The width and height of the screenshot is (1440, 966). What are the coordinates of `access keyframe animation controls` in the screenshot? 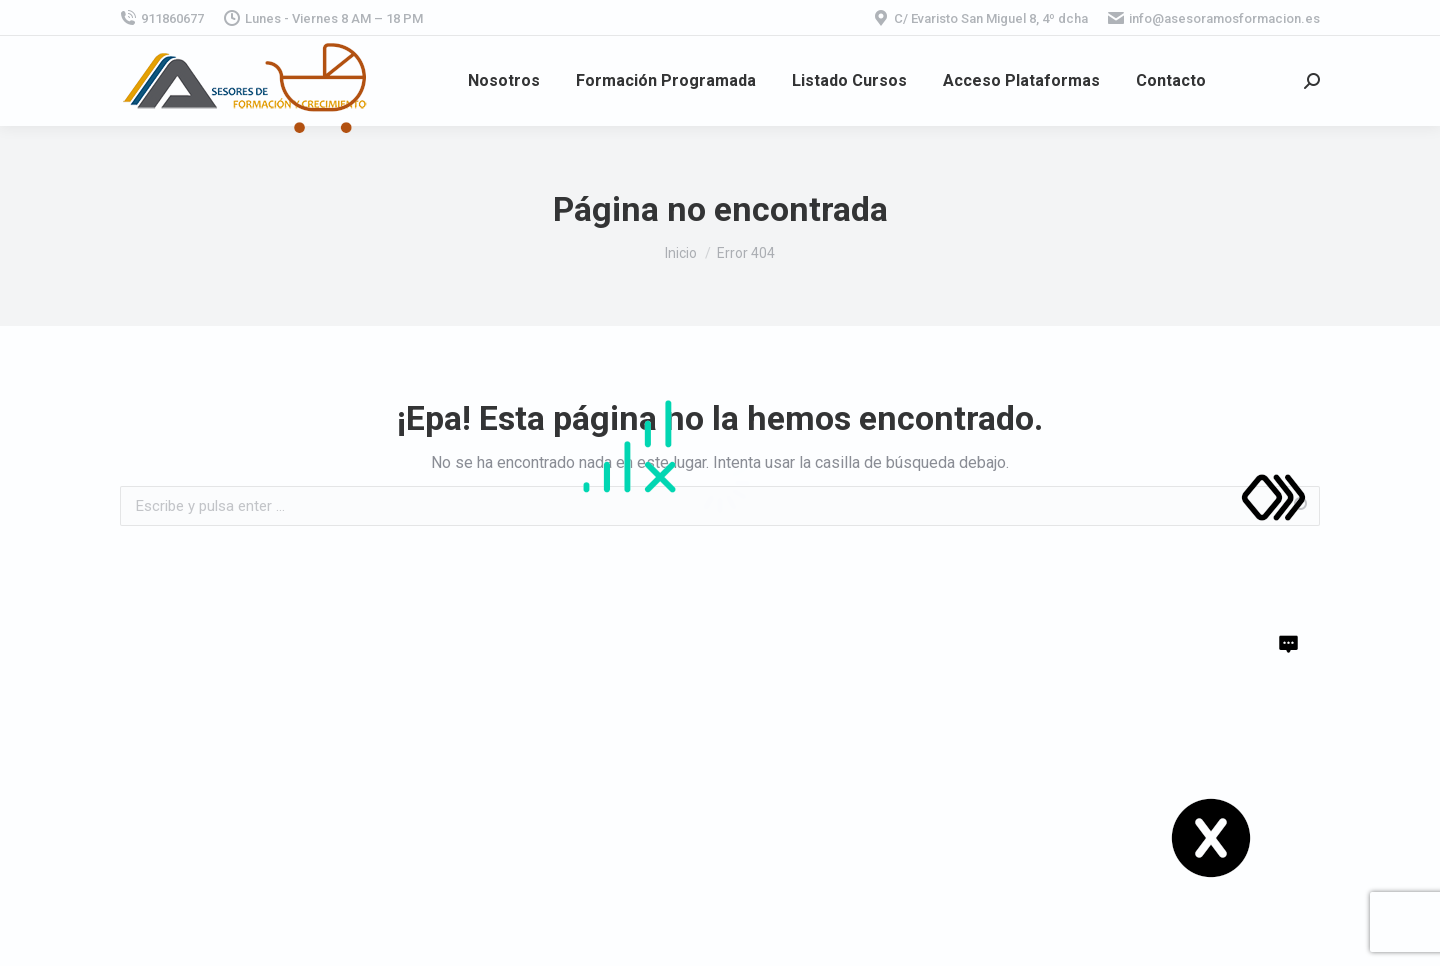 It's located at (1273, 497).